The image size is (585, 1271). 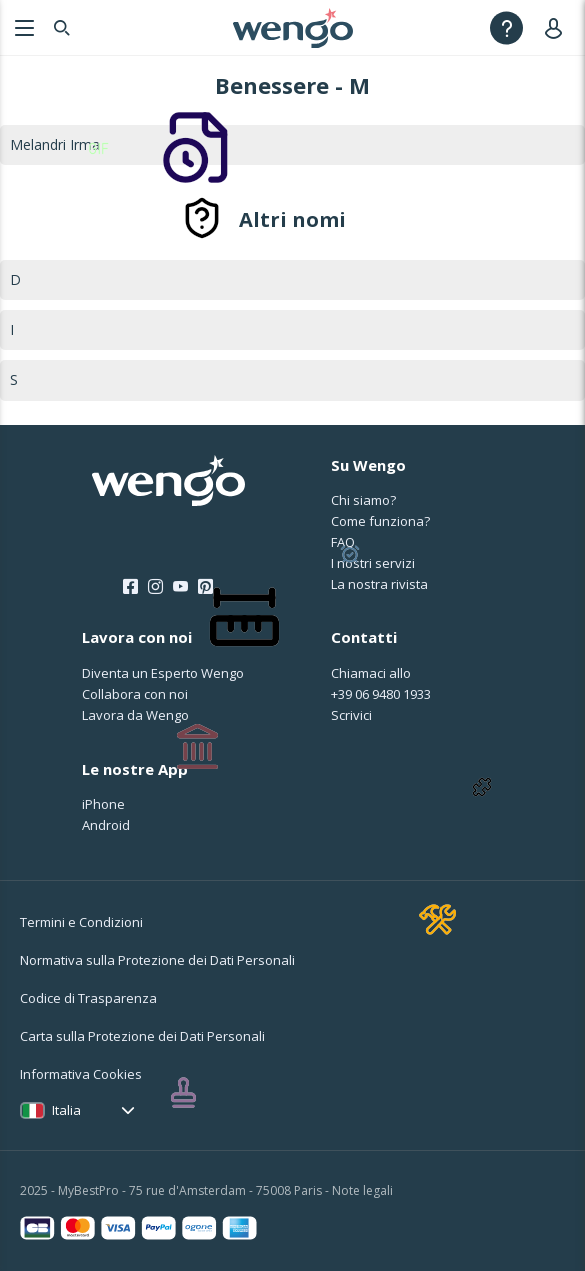 What do you see at coordinates (202, 218) in the screenshot?
I see `access security help or FAQ` at bounding box center [202, 218].